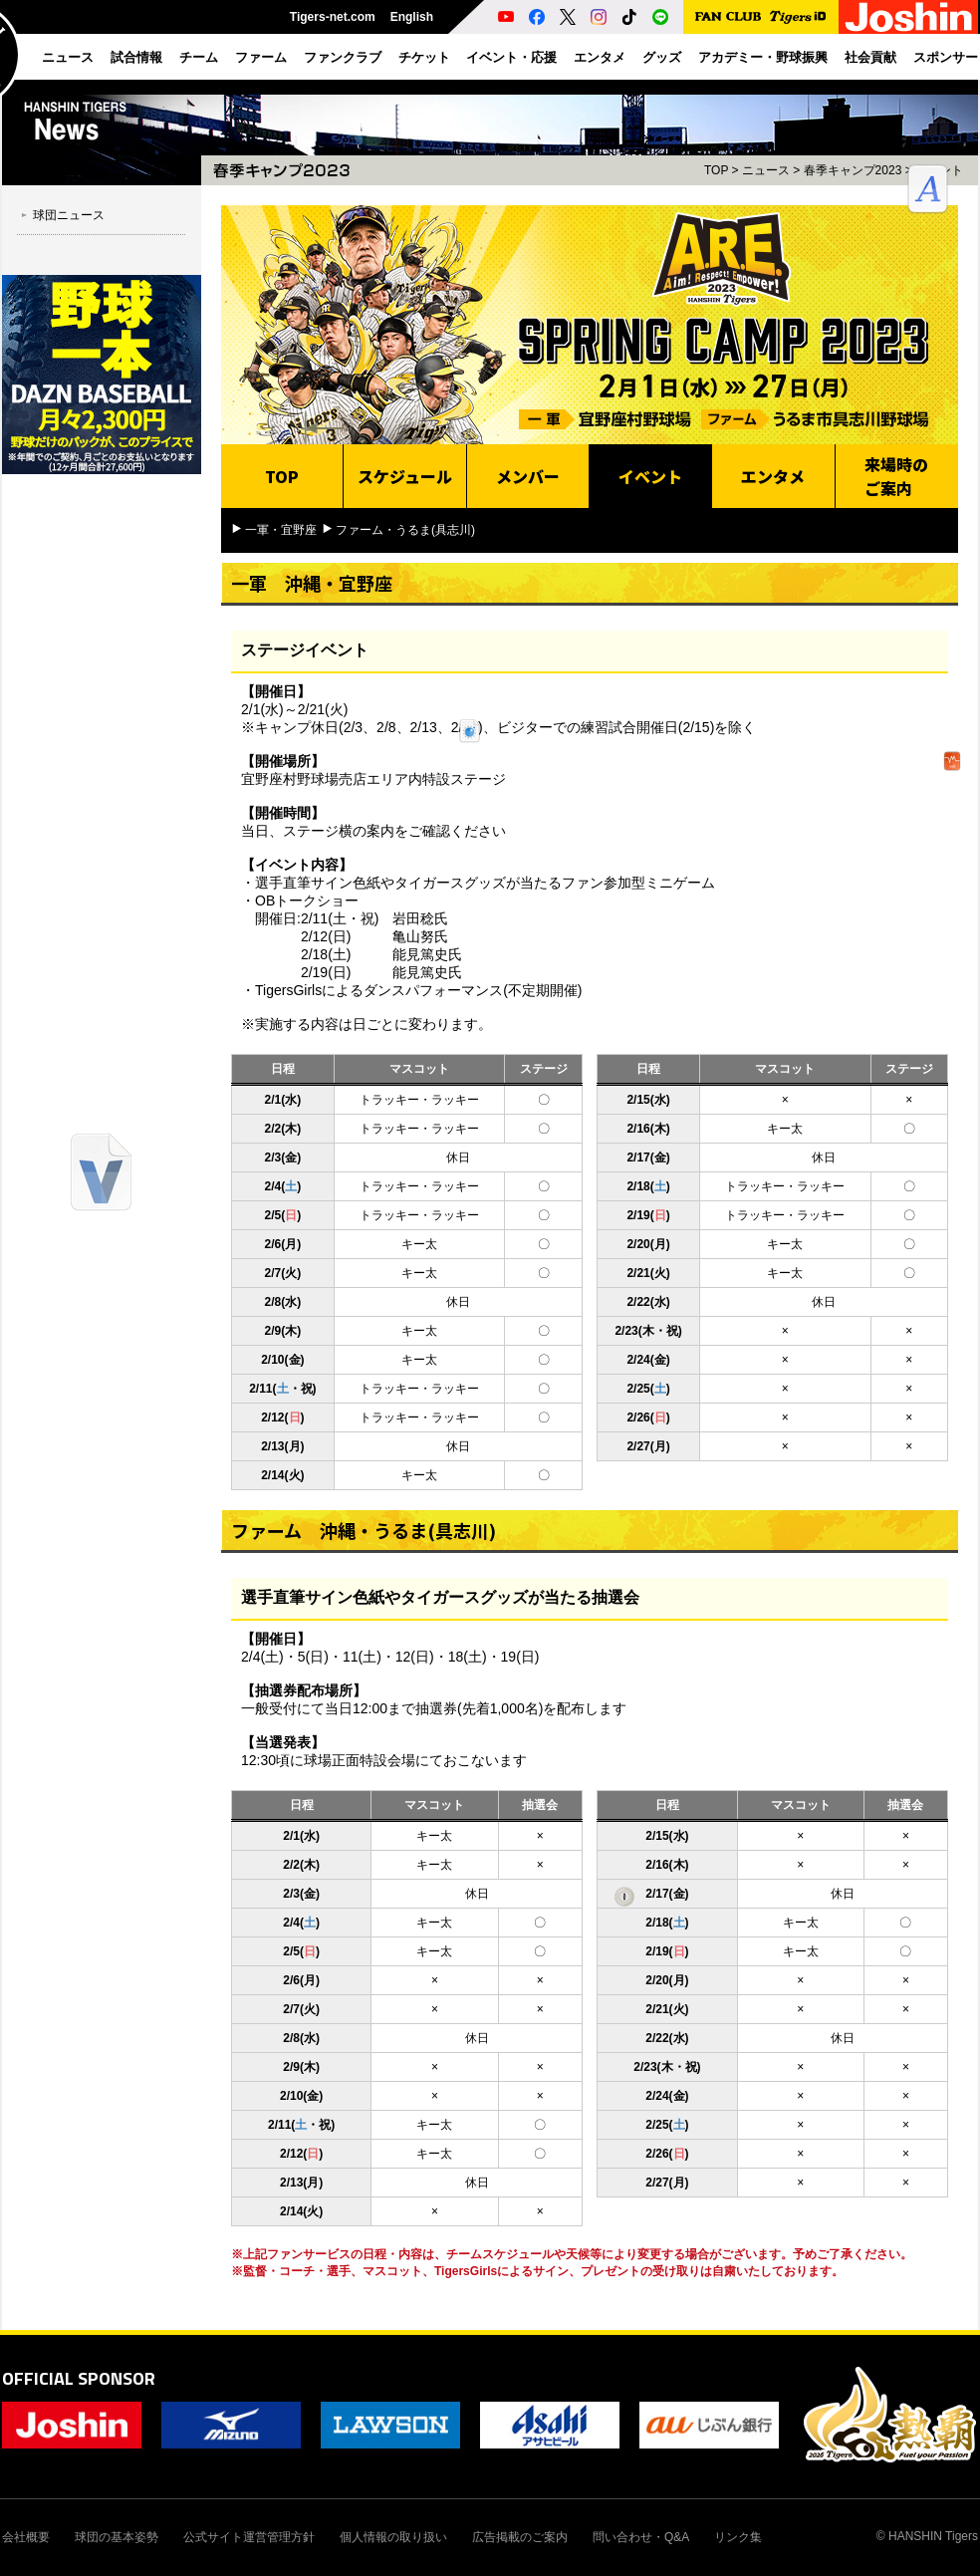 This screenshot has height=2576, width=980. Describe the element at coordinates (469, 730) in the screenshot. I see `lua script file indicator` at that location.